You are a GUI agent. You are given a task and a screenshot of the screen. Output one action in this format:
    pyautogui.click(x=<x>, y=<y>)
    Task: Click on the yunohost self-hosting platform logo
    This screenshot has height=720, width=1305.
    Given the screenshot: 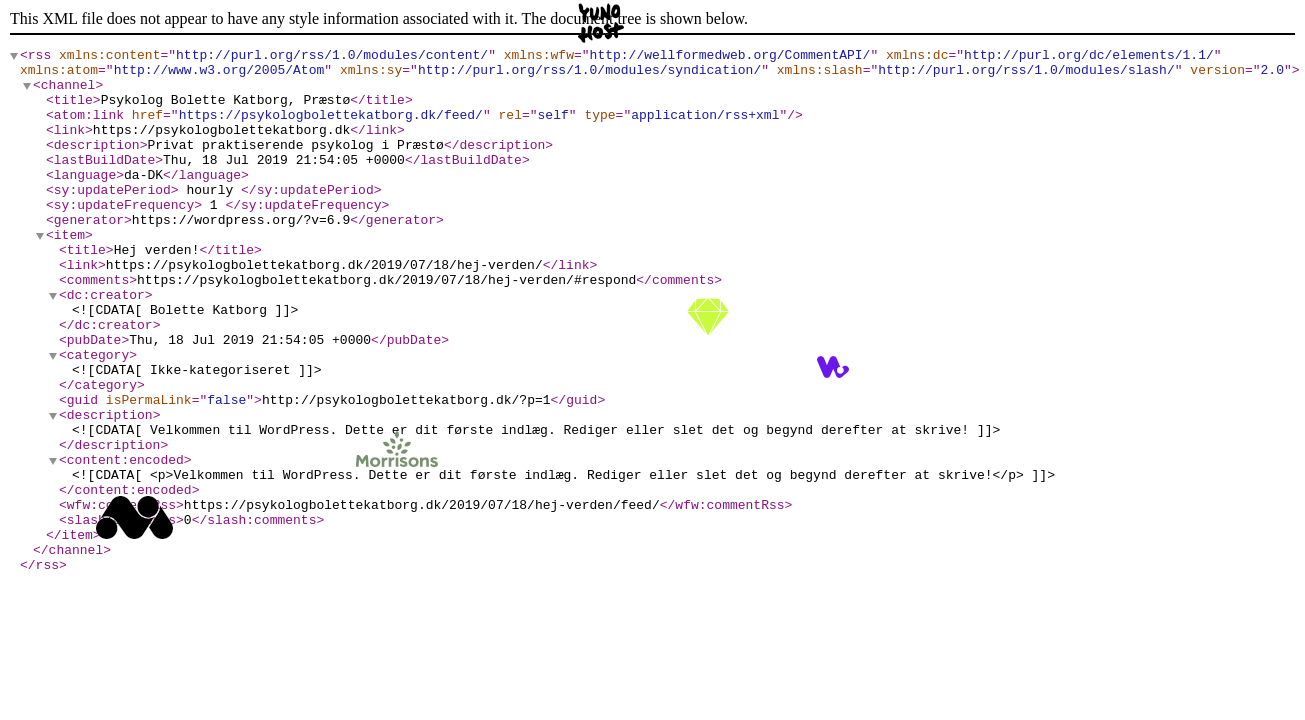 What is the action you would take?
    pyautogui.click(x=601, y=23)
    